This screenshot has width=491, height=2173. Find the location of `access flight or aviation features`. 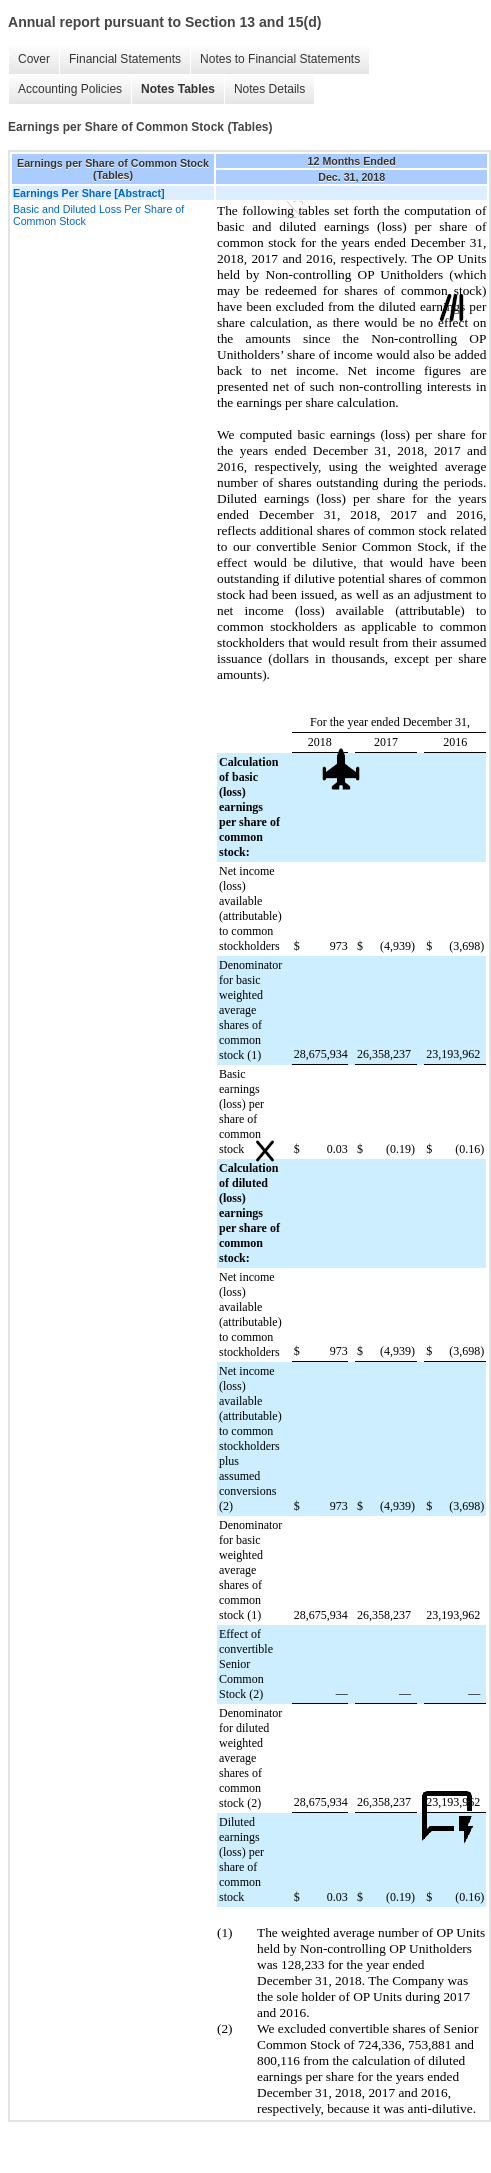

access flight or aviation features is located at coordinates (341, 769).